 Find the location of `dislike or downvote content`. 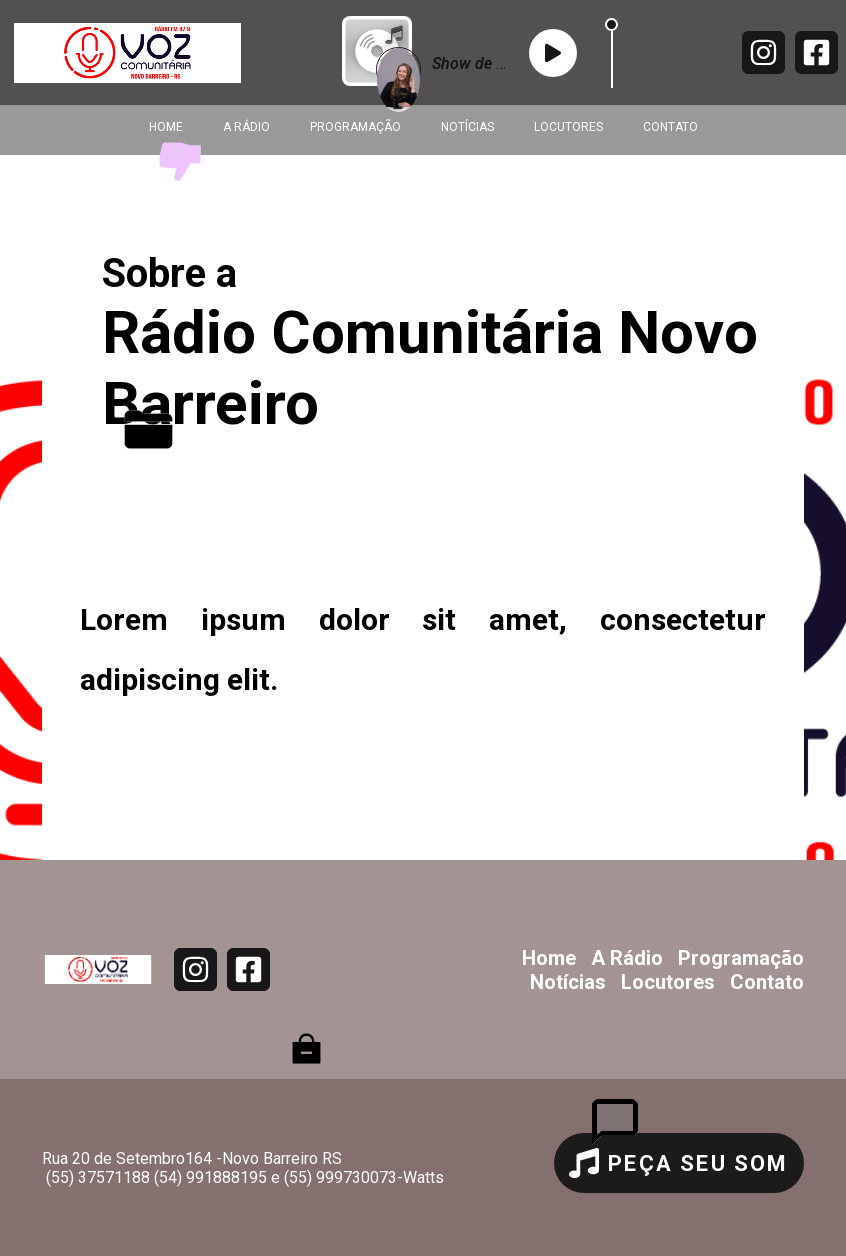

dislike or downvote content is located at coordinates (180, 162).